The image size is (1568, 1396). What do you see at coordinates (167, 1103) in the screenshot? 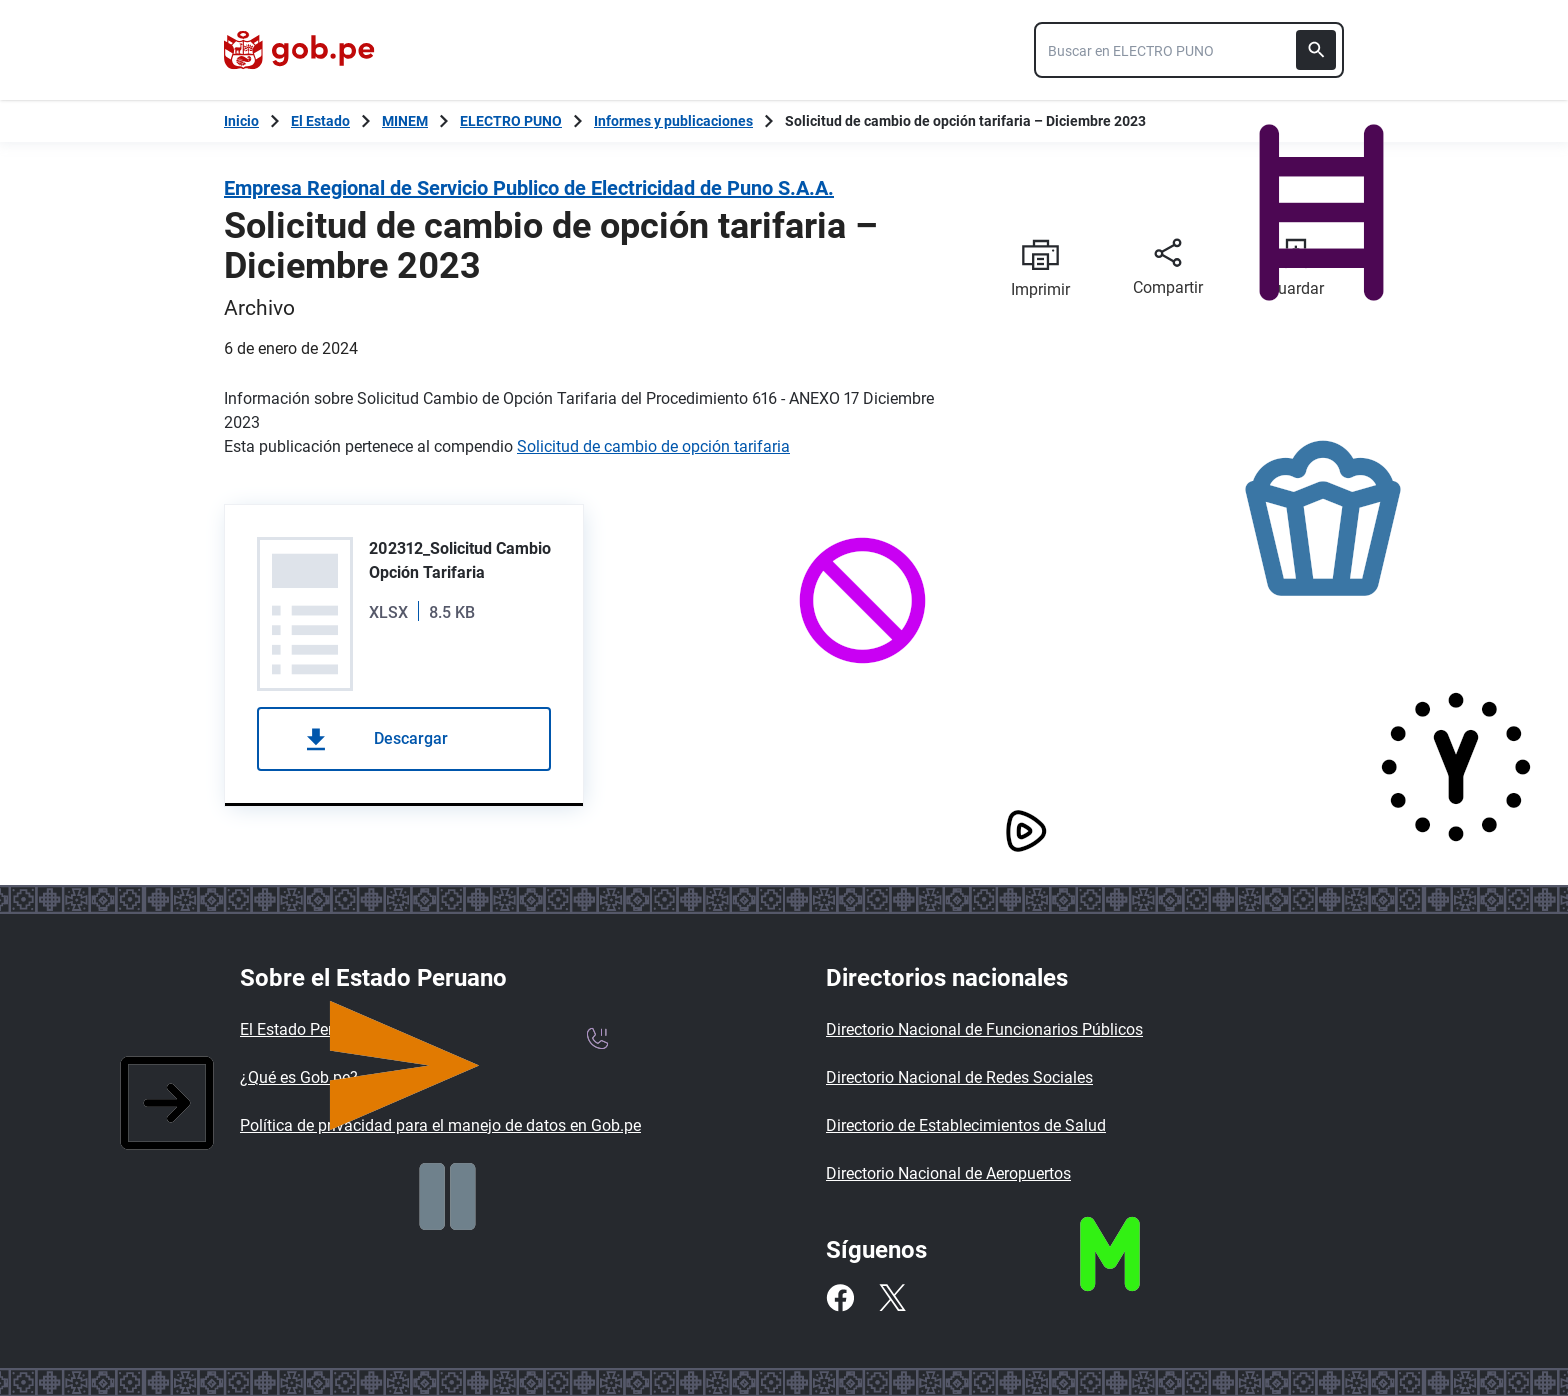
I see `navigate to the next page or section` at bounding box center [167, 1103].